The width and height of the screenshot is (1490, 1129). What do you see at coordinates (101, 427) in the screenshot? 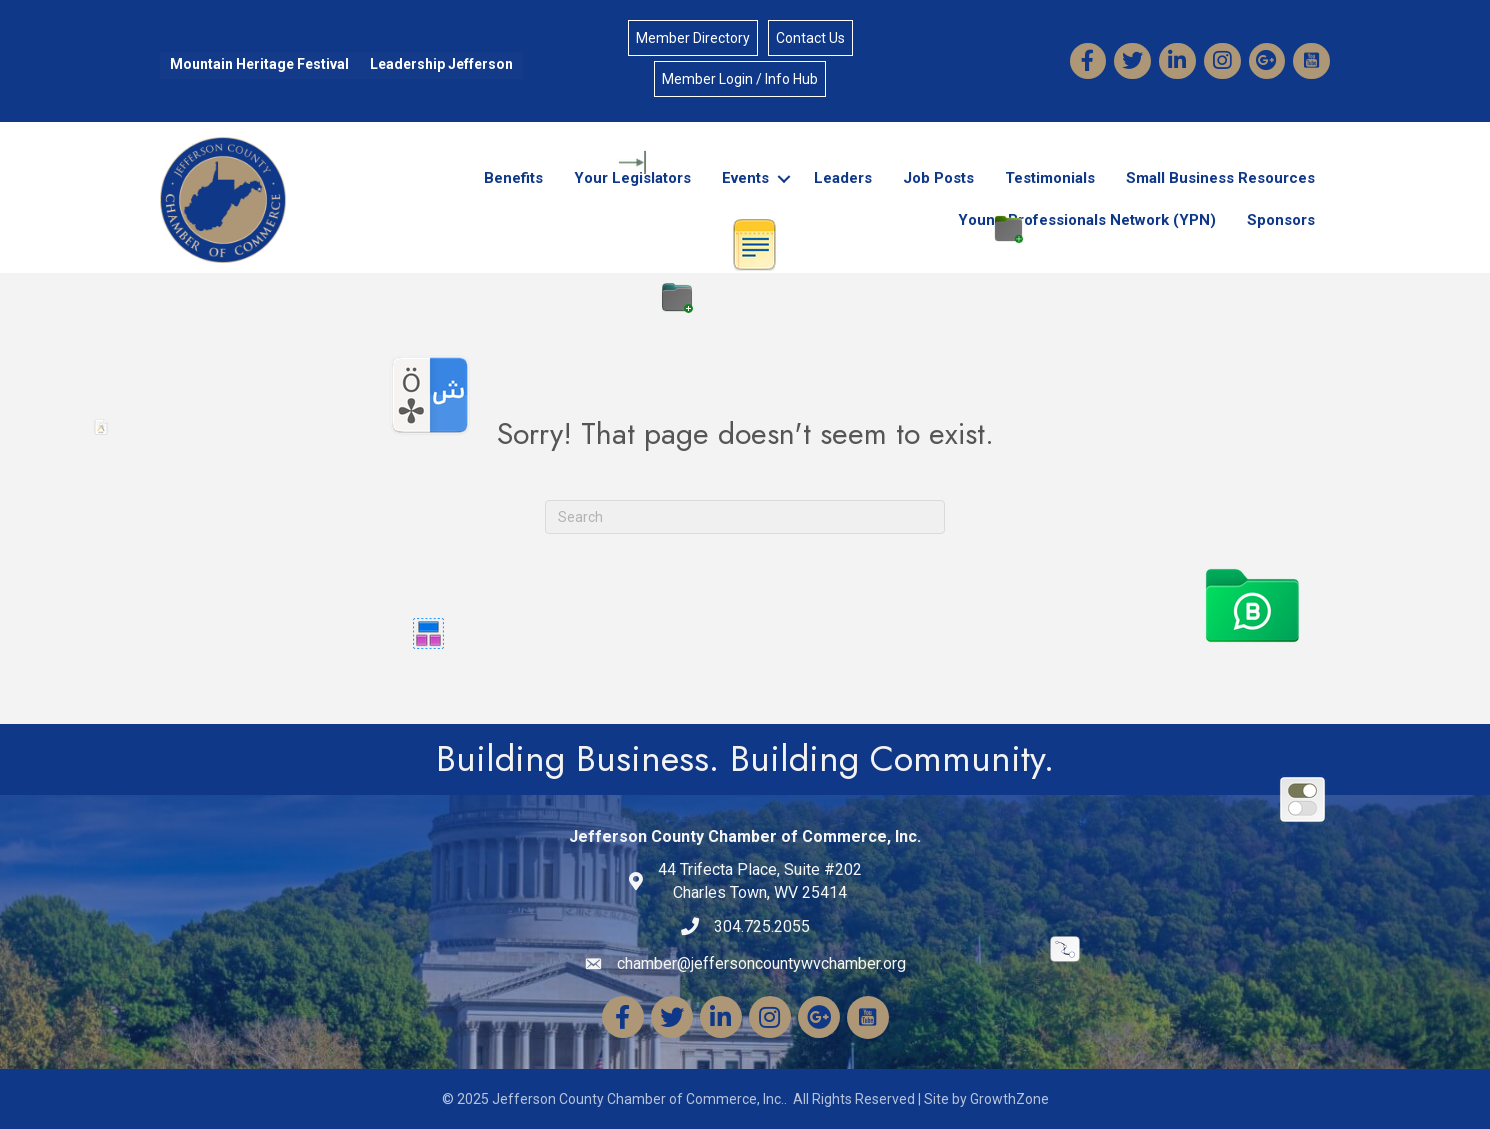
I see `a PGP encryption key file` at bounding box center [101, 427].